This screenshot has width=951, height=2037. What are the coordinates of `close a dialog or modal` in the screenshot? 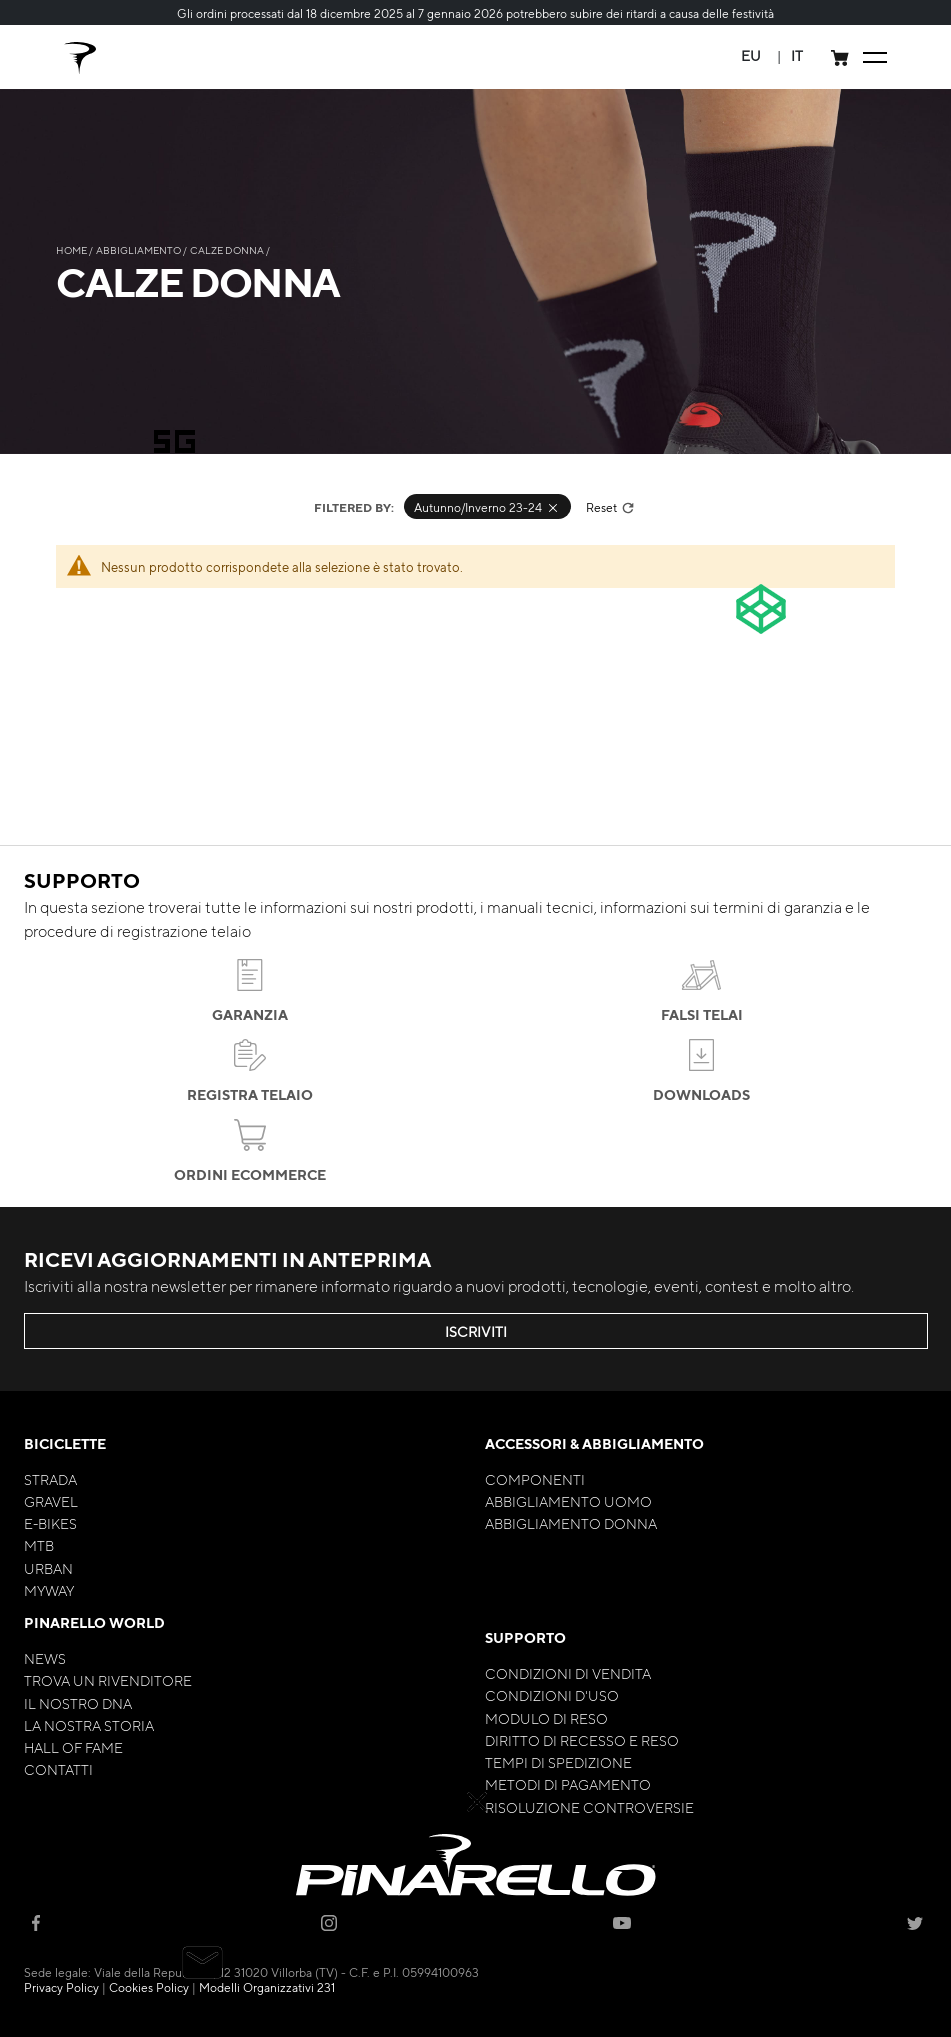 It's located at (477, 1802).